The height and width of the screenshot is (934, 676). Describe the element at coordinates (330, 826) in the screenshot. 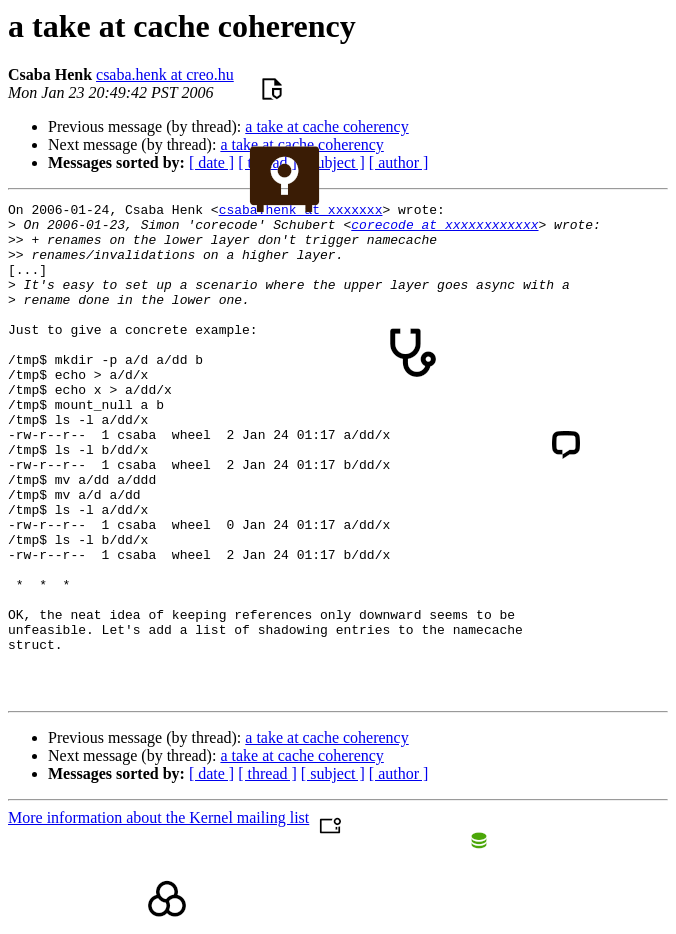

I see `access phone camera or video recording` at that location.